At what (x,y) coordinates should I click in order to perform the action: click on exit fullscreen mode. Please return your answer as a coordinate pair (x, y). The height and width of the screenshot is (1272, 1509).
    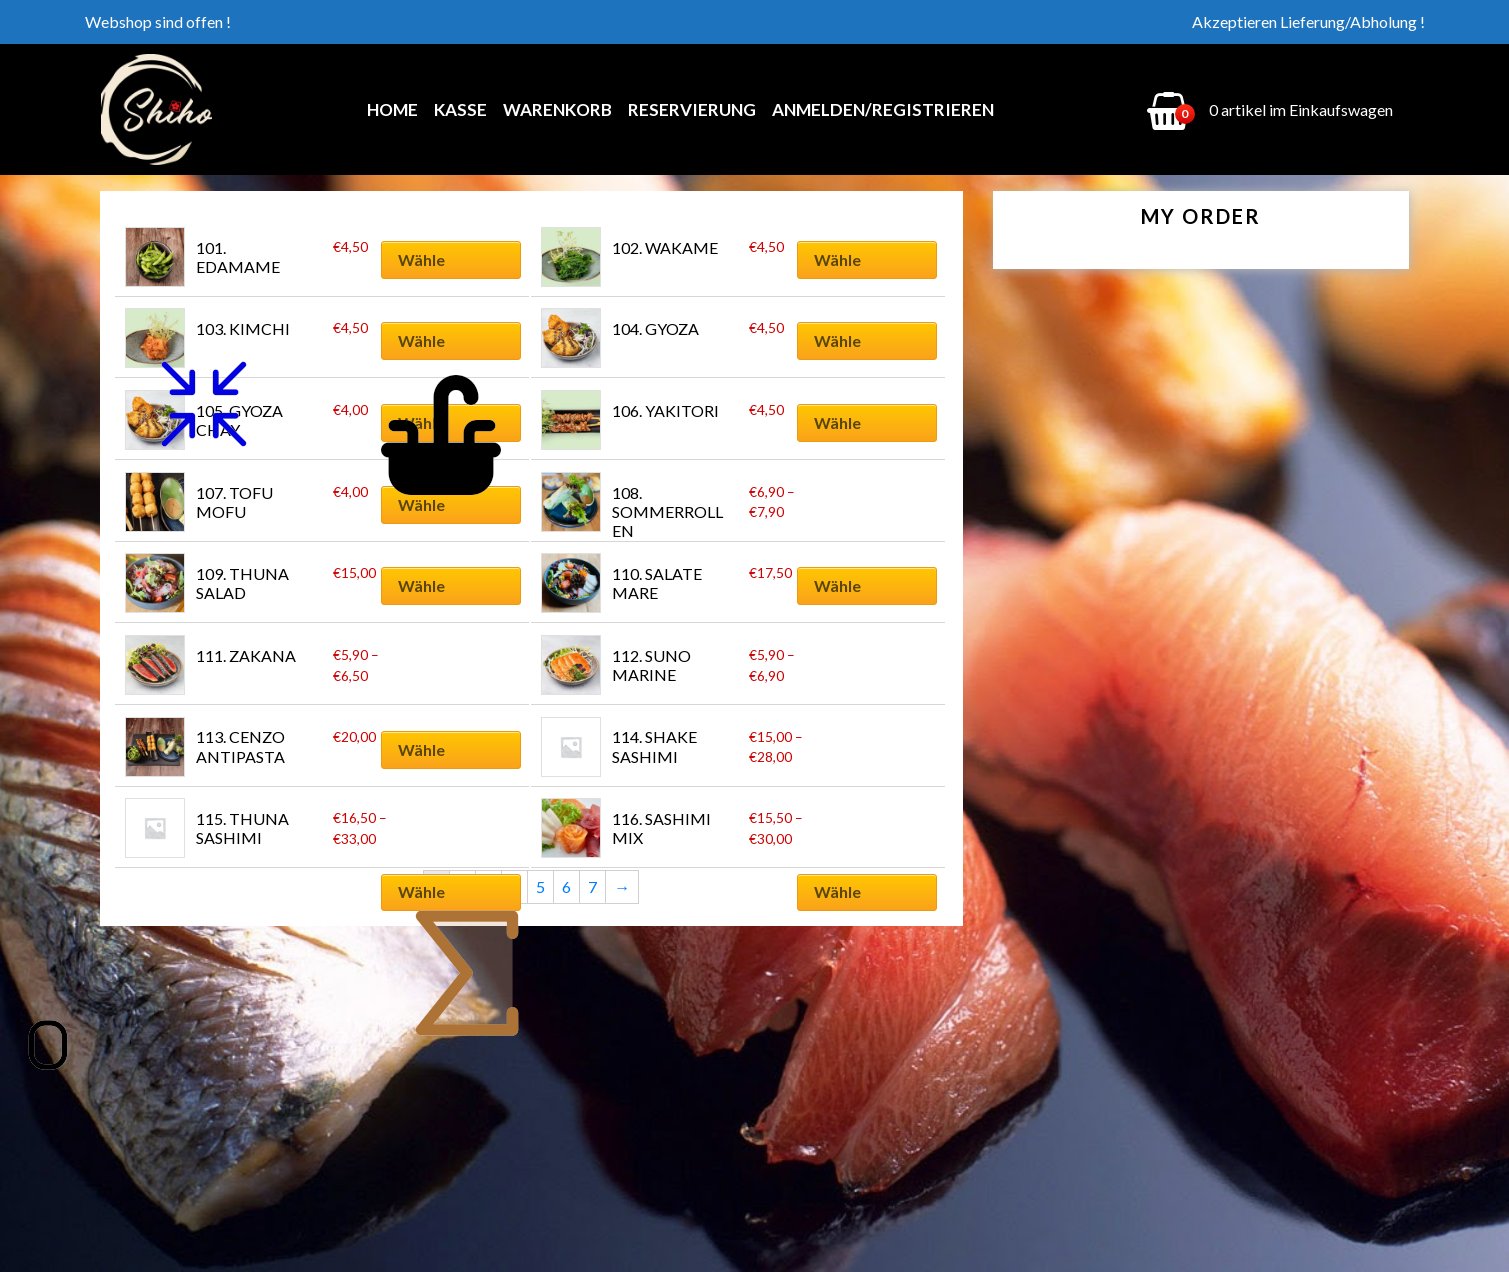
    Looking at the image, I should click on (204, 404).